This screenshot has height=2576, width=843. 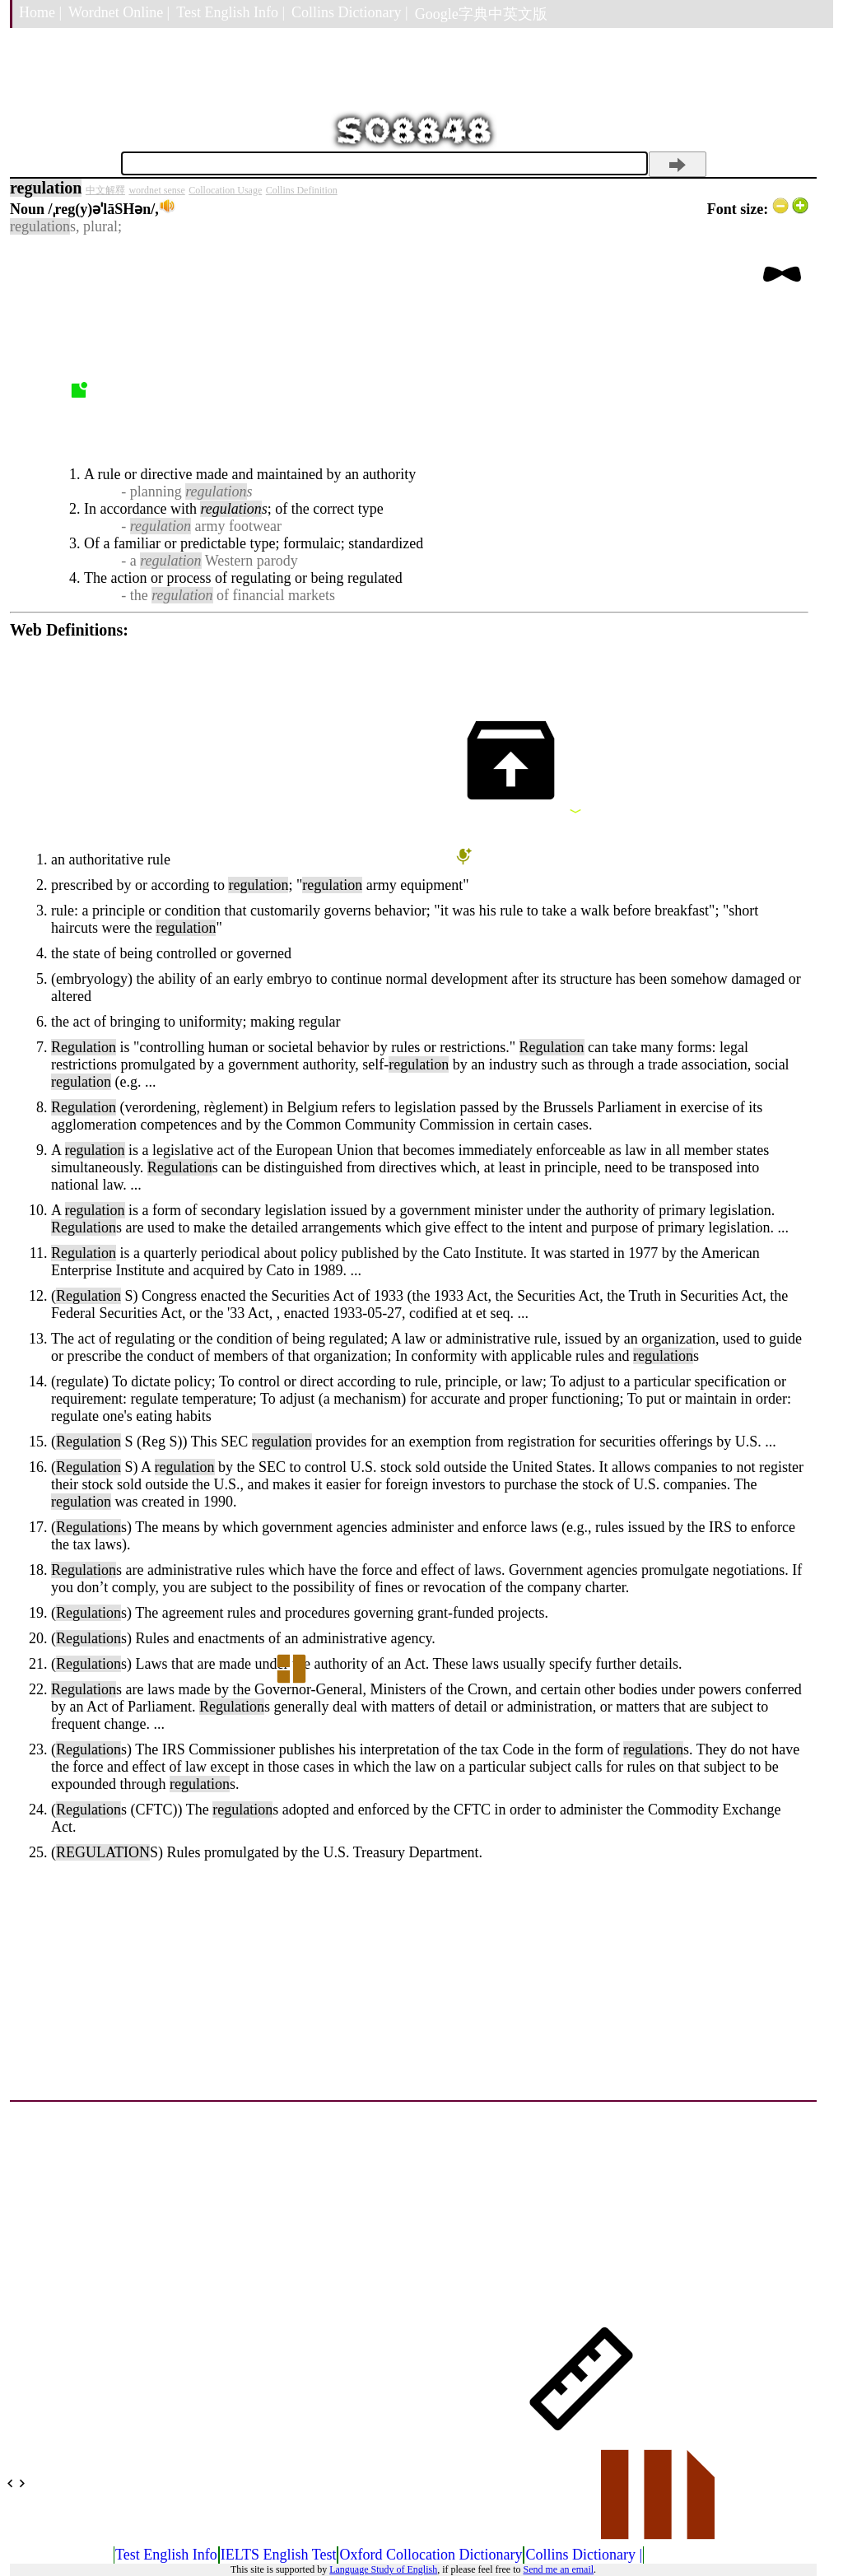 What do you see at coordinates (510, 760) in the screenshot?
I see `unarchive a message or item` at bounding box center [510, 760].